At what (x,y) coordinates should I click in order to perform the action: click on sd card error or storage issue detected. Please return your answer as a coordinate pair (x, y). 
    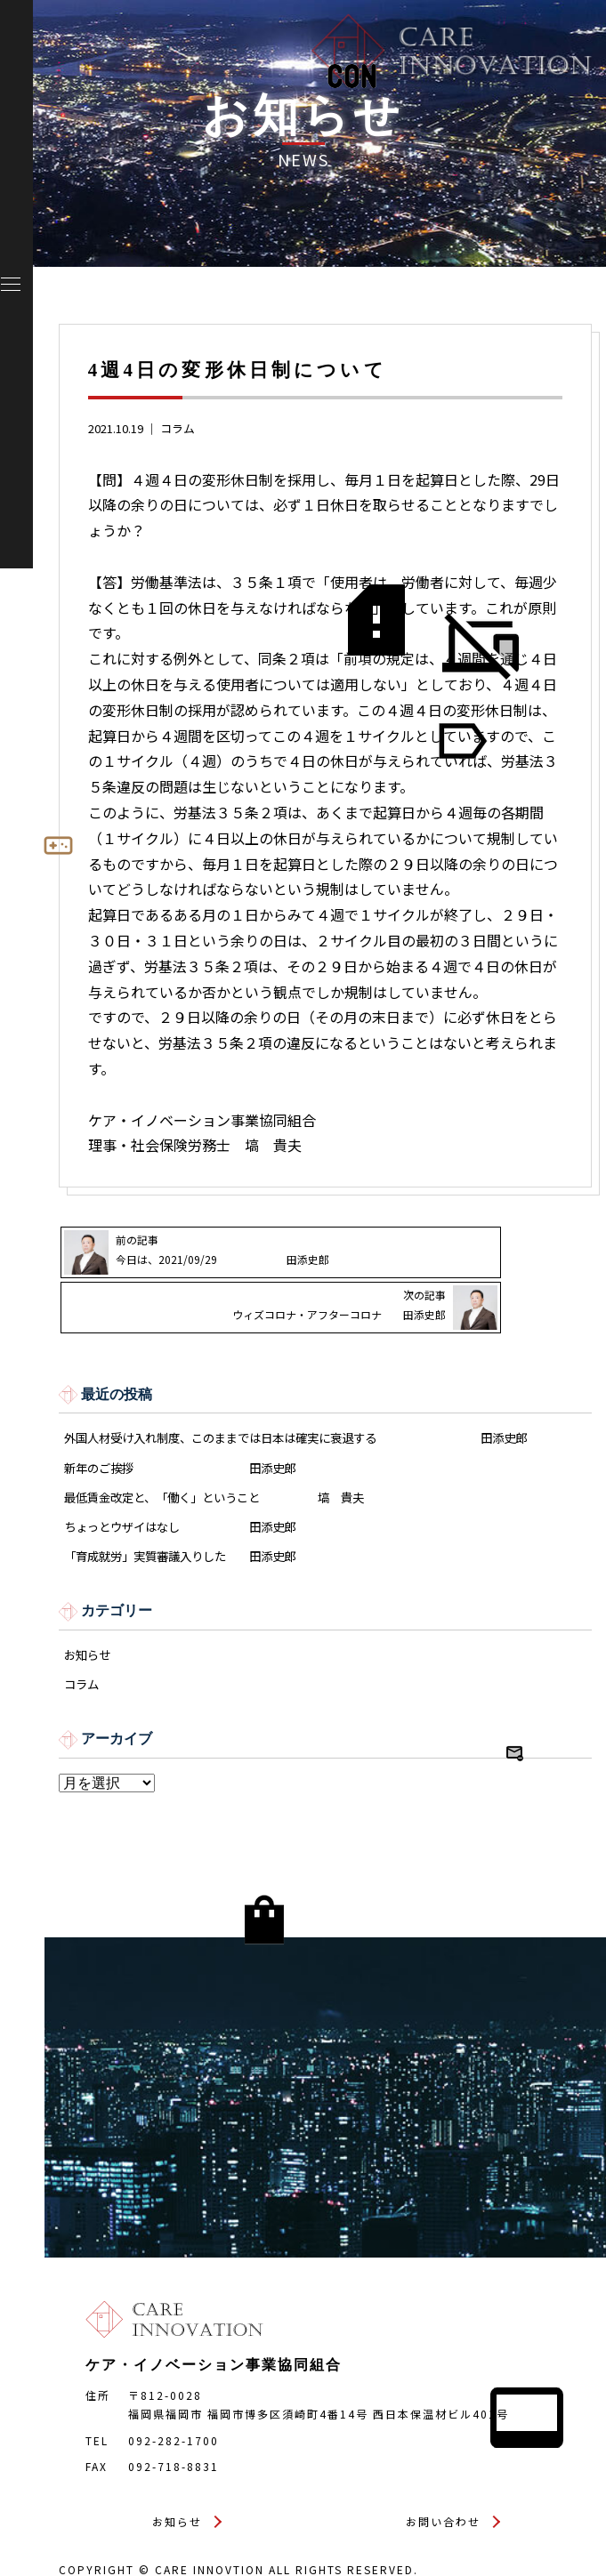
    Looking at the image, I should click on (376, 620).